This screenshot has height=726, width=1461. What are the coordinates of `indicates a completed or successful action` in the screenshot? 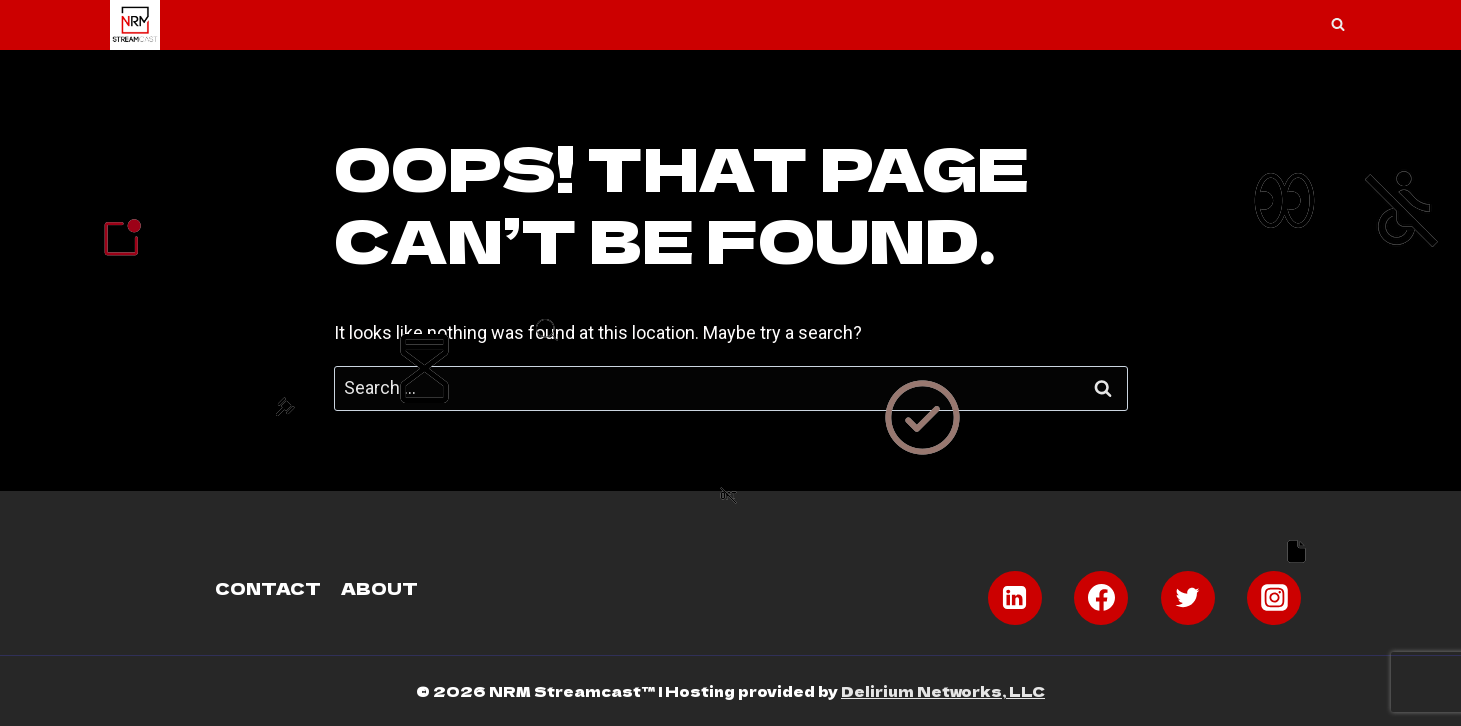 It's located at (922, 417).